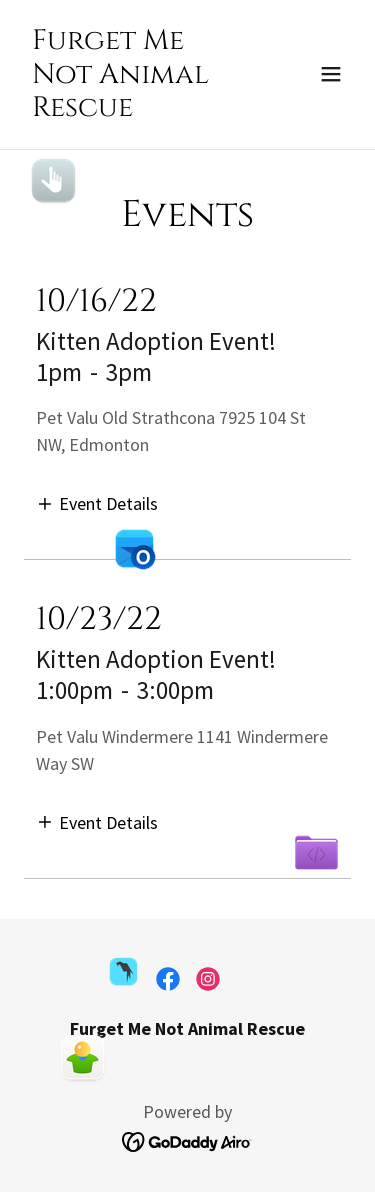 Image resolution: width=375 pixels, height=1192 pixels. I want to click on open touché app for touch bar customization, so click(53, 180).